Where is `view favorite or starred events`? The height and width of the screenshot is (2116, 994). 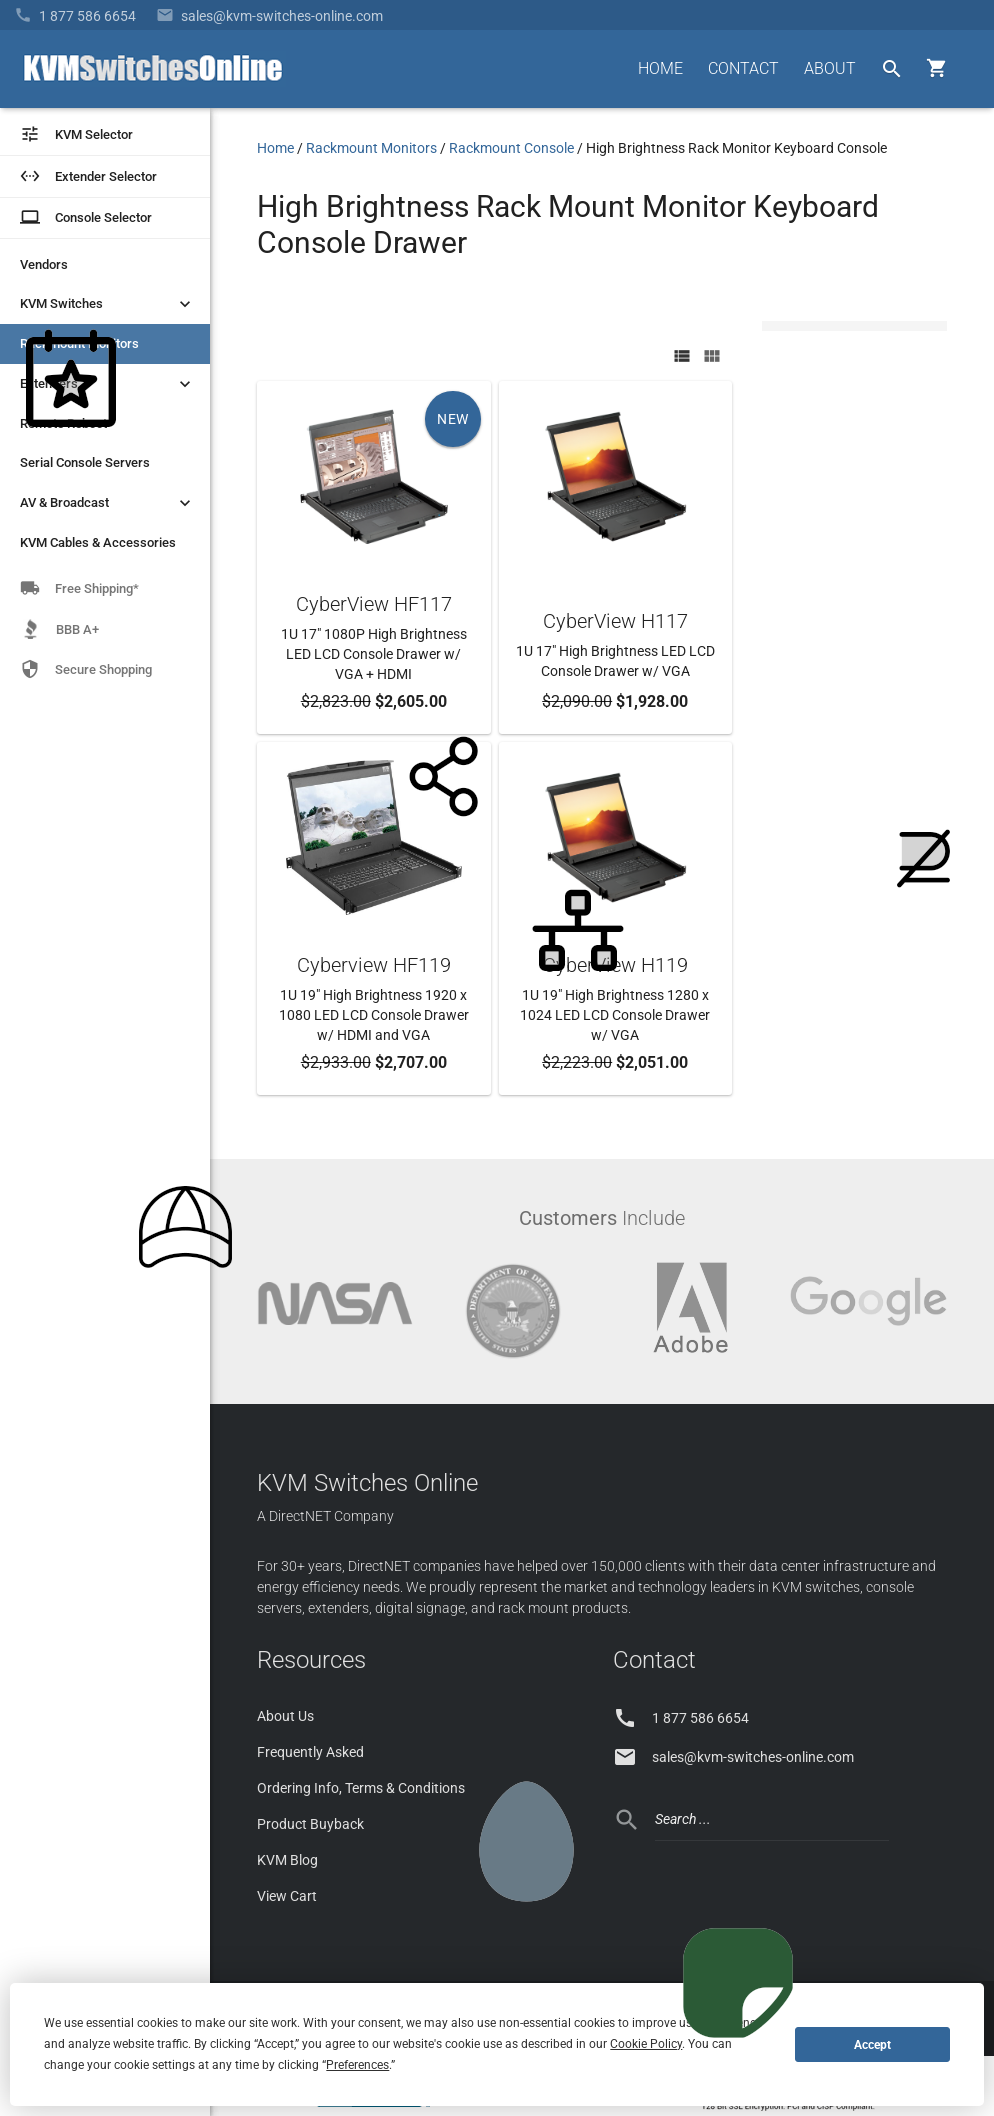
view favorite or starred events is located at coordinates (71, 382).